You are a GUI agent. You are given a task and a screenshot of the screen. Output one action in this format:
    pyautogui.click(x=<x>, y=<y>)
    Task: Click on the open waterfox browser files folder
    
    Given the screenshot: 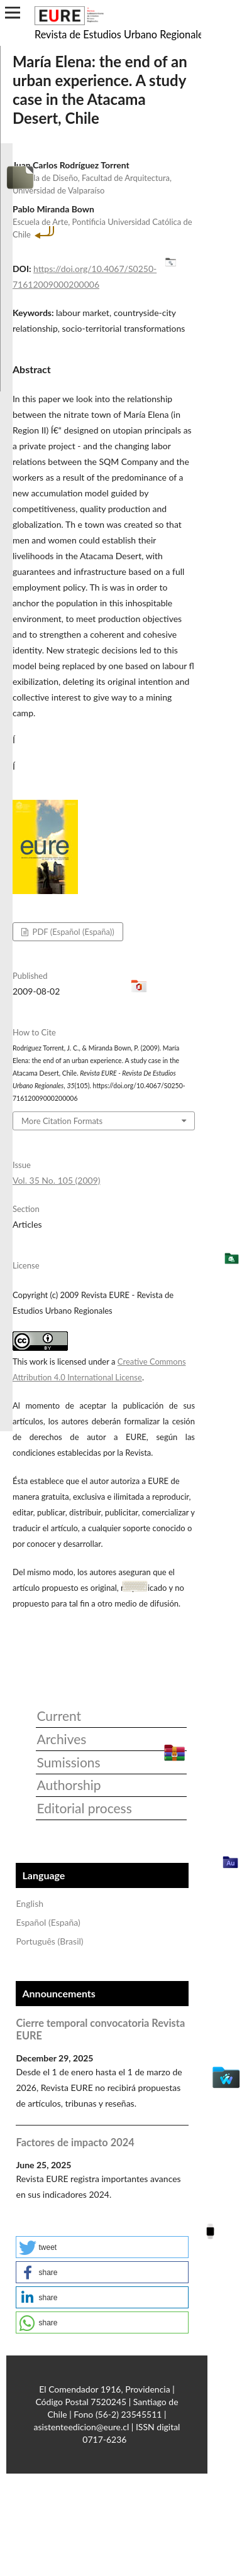 What is the action you would take?
    pyautogui.click(x=226, y=2078)
    